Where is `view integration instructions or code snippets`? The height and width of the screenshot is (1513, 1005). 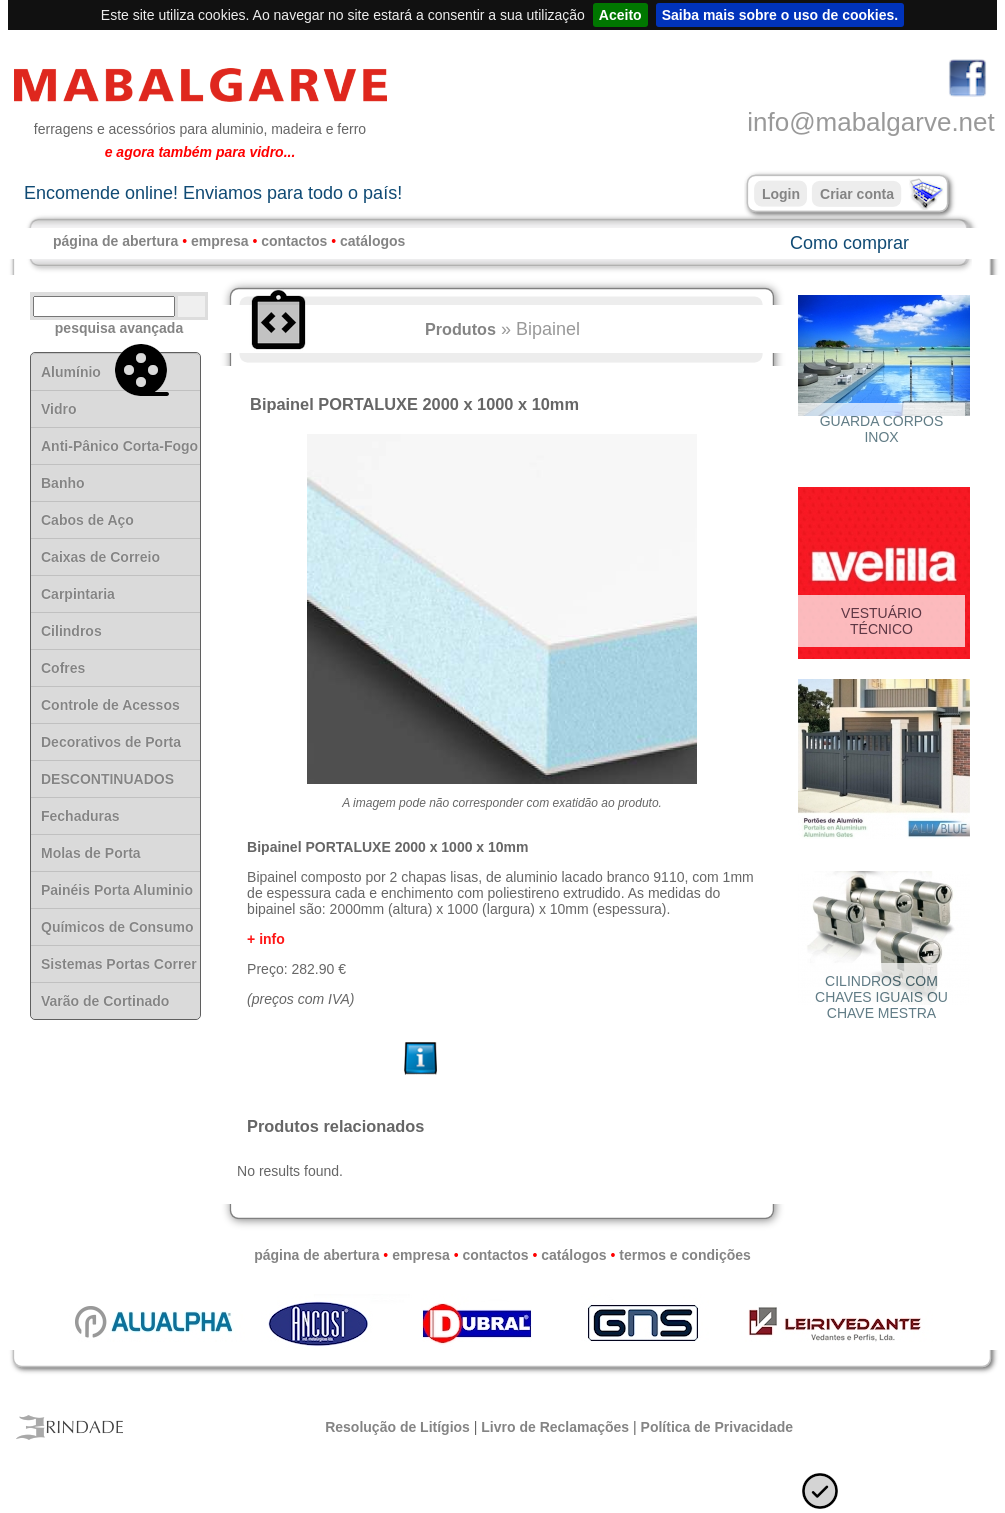
view integration instructions or code snippets is located at coordinates (278, 322).